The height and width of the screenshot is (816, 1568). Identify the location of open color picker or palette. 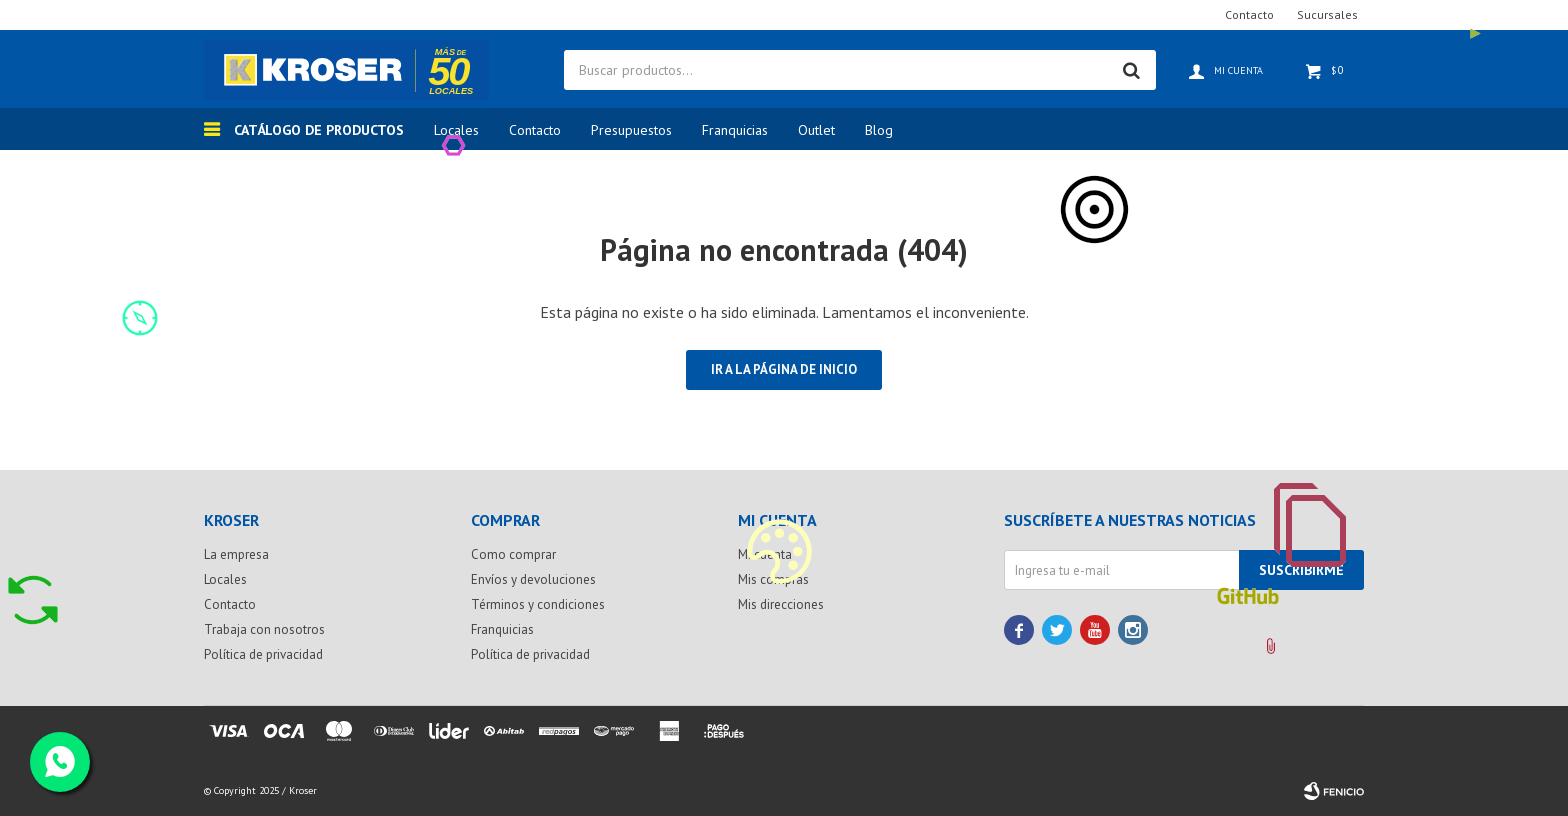
(779, 551).